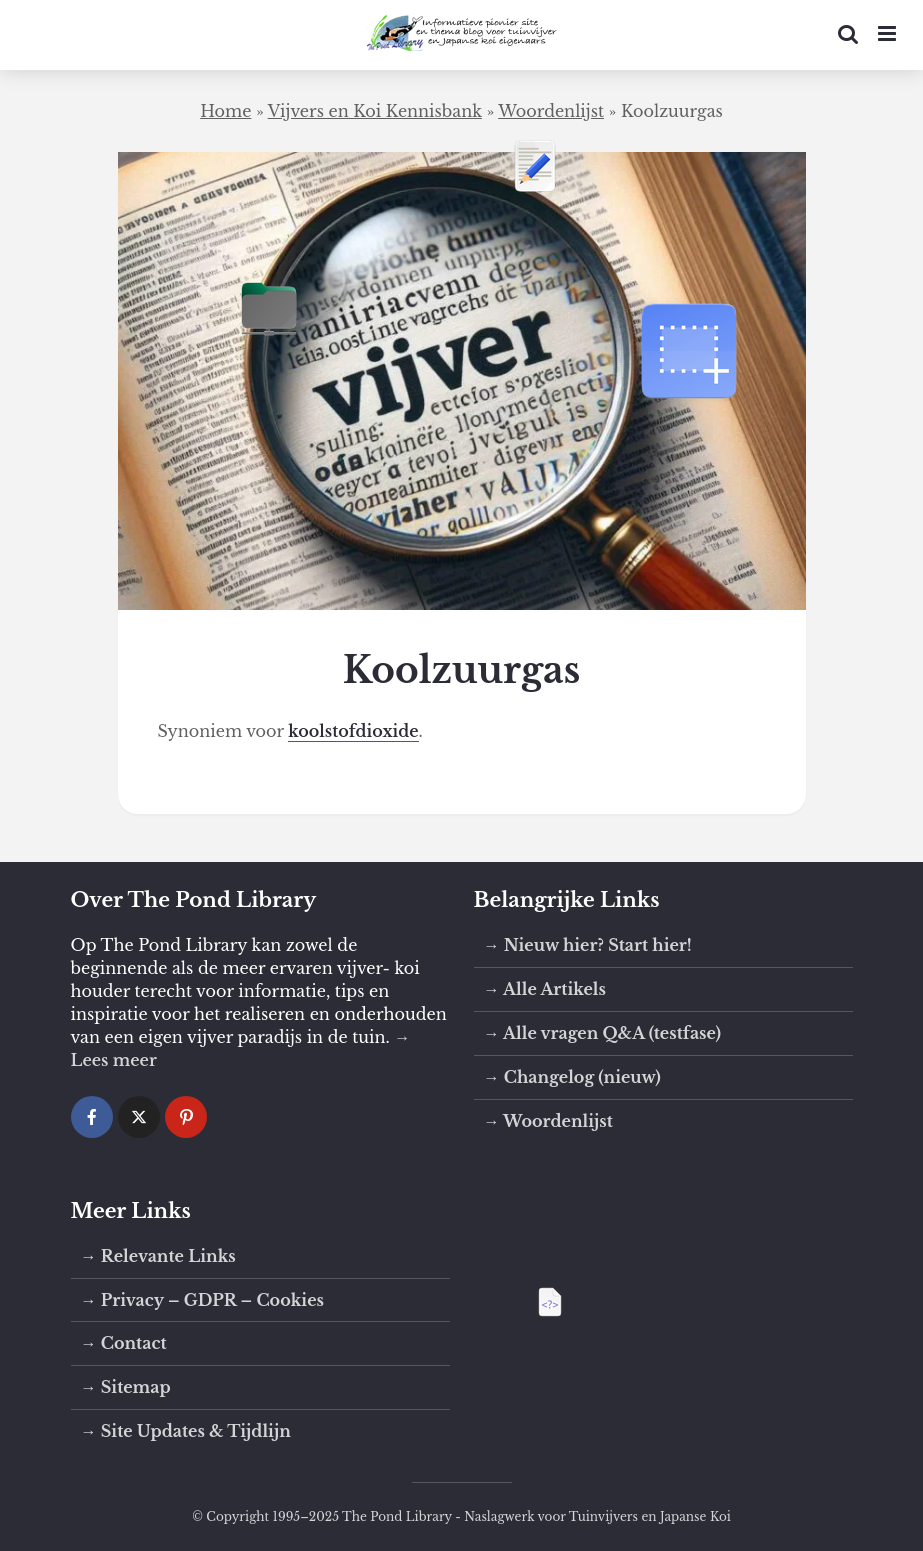  Describe the element at coordinates (269, 308) in the screenshot. I see `access files stored on a remote server` at that location.